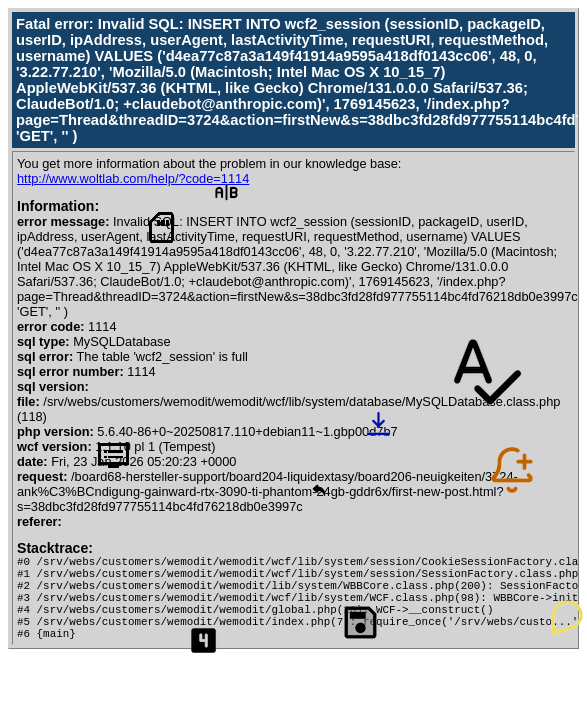  I want to click on toggle between A/B testing variants, so click(226, 192).